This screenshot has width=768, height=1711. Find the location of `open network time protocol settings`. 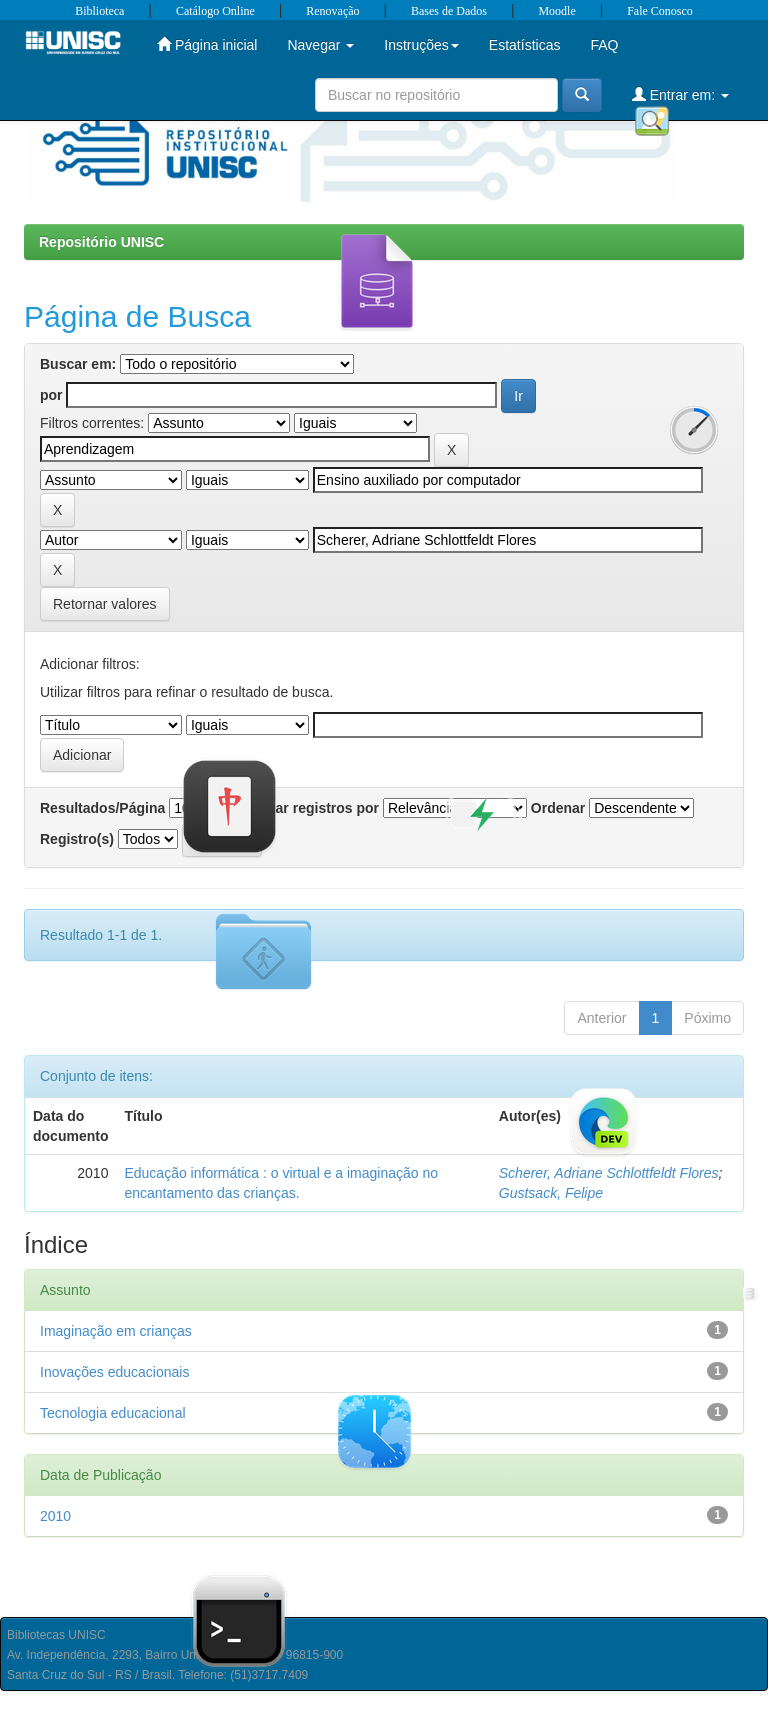

open network time protocol settings is located at coordinates (374, 1431).